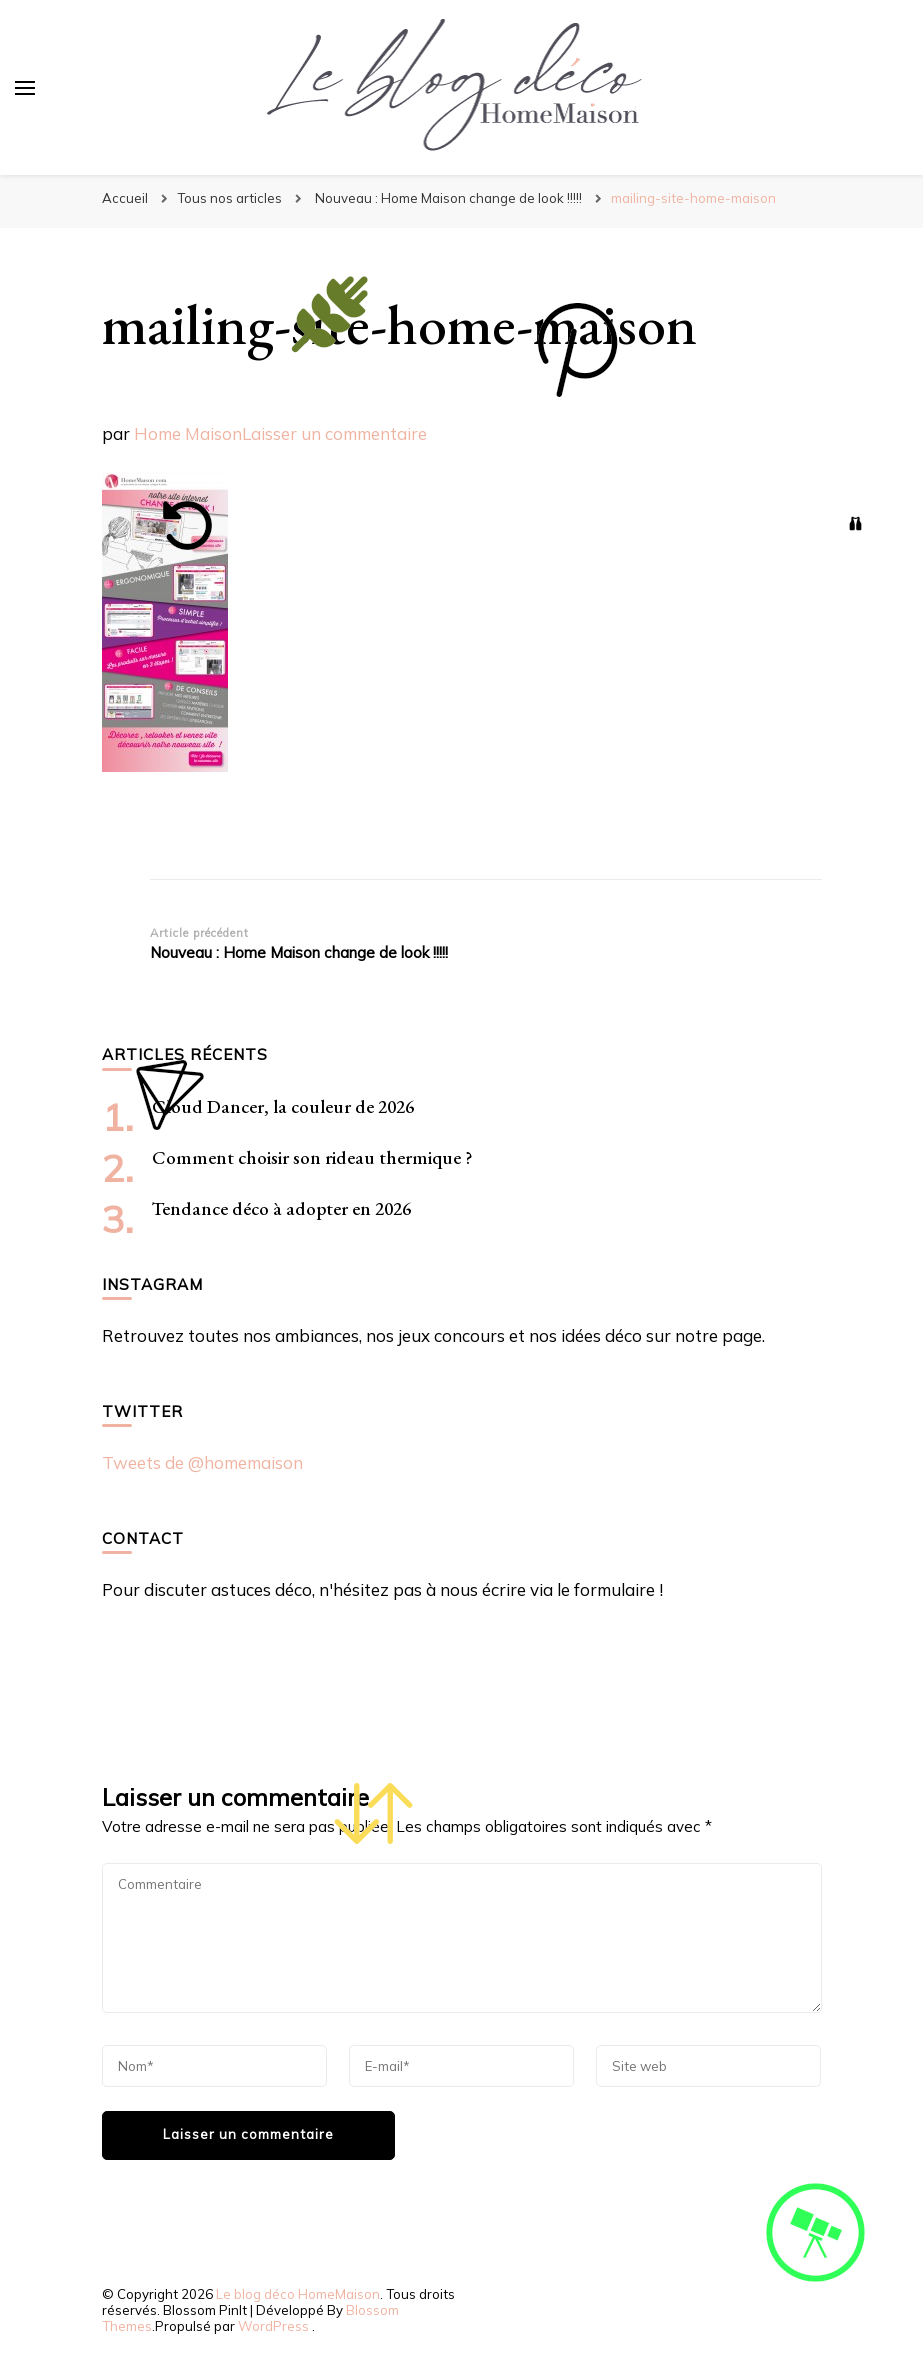 Image resolution: width=923 pixels, height=2366 pixels. Describe the element at coordinates (170, 1095) in the screenshot. I see `pushed app logo` at that location.